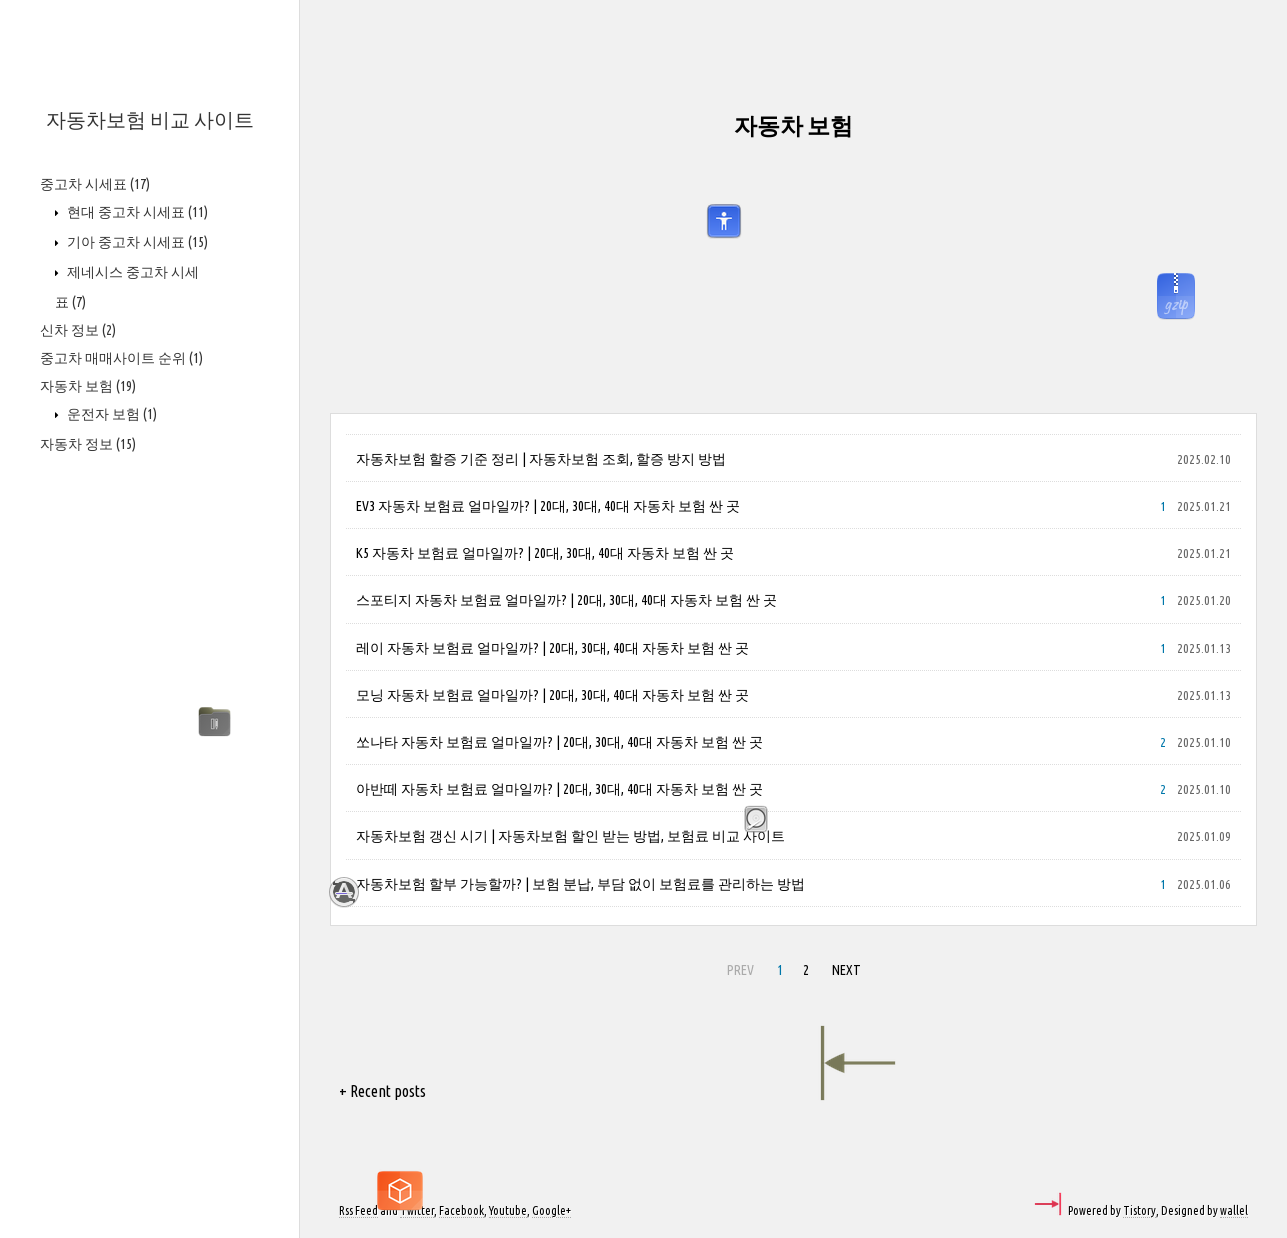 The height and width of the screenshot is (1238, 1287). What do you see at coordinates (756, 819) in the screenshot?
I see `open gnome disk utility application` at bounding box center [756, 819].